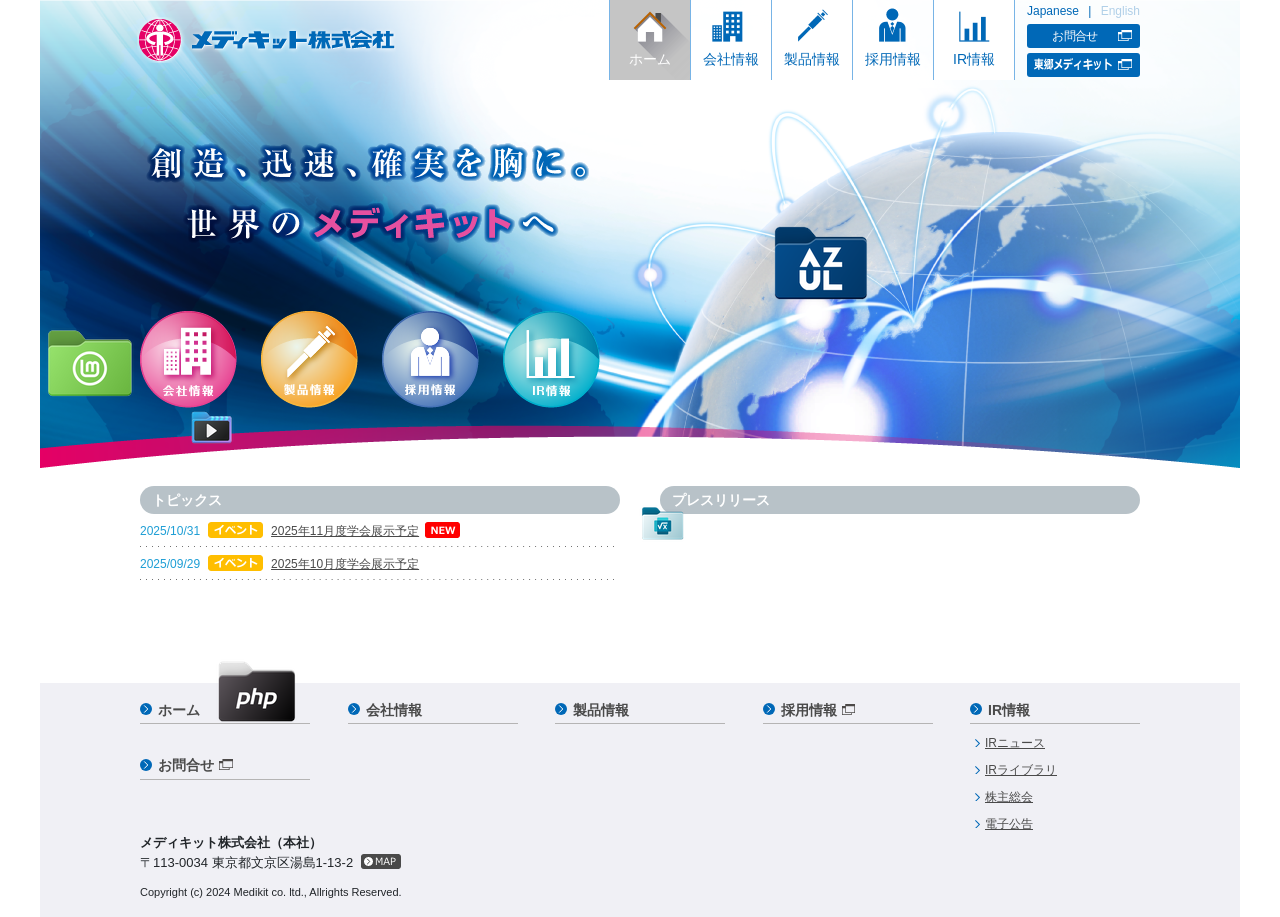 The image size is (1280, 917). Describe the element at coordinates (662, 524) in the screenshot. I see `open microsoft math solver files folder` at that location.